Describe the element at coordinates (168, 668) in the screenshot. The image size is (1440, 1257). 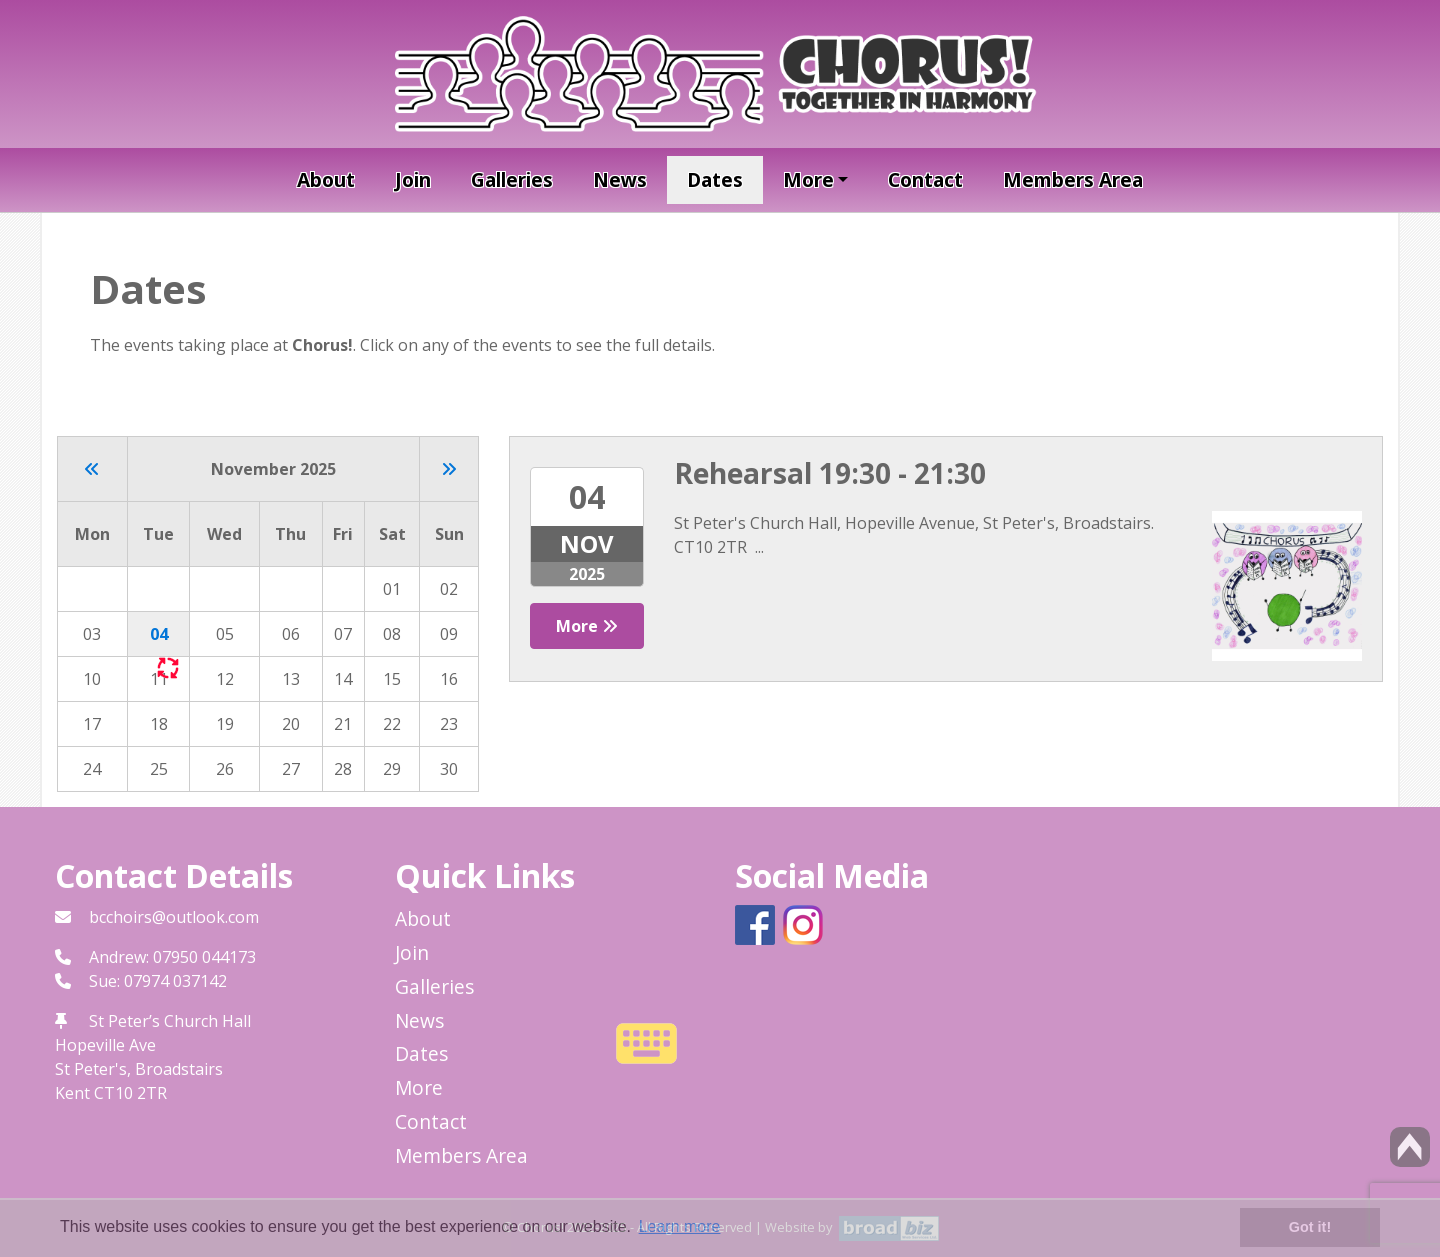
I see `refresh or reload content` at that location.